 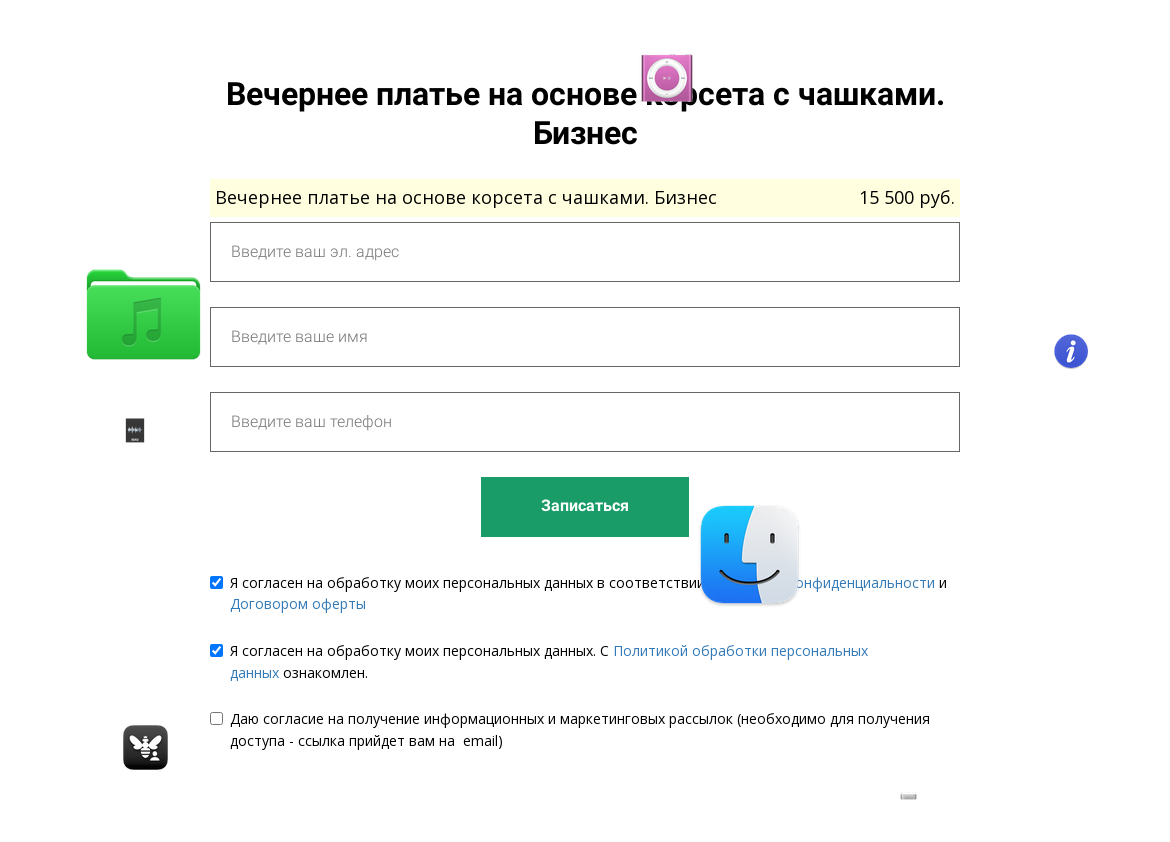 I want to click on view more information about this item, so click(x=1071, y=351).